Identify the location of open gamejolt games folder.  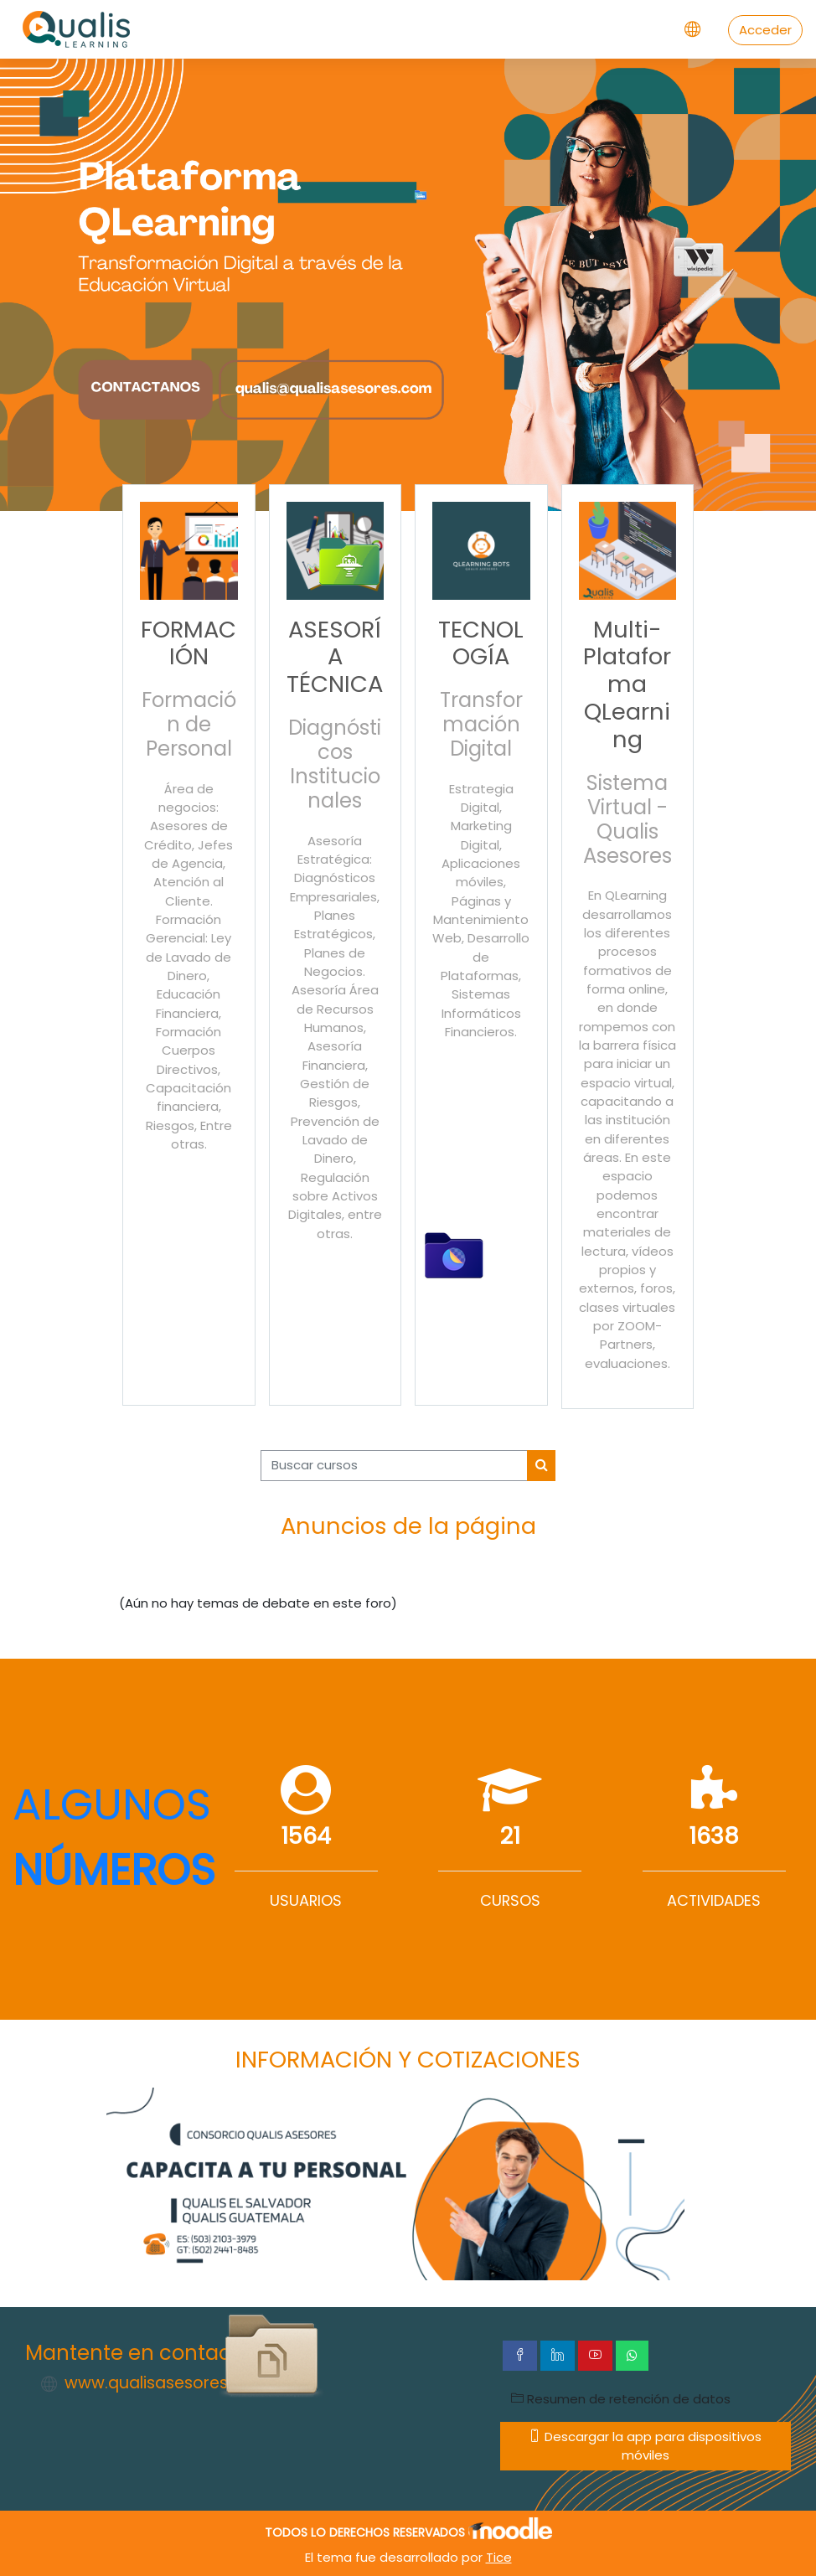
(349, 563).